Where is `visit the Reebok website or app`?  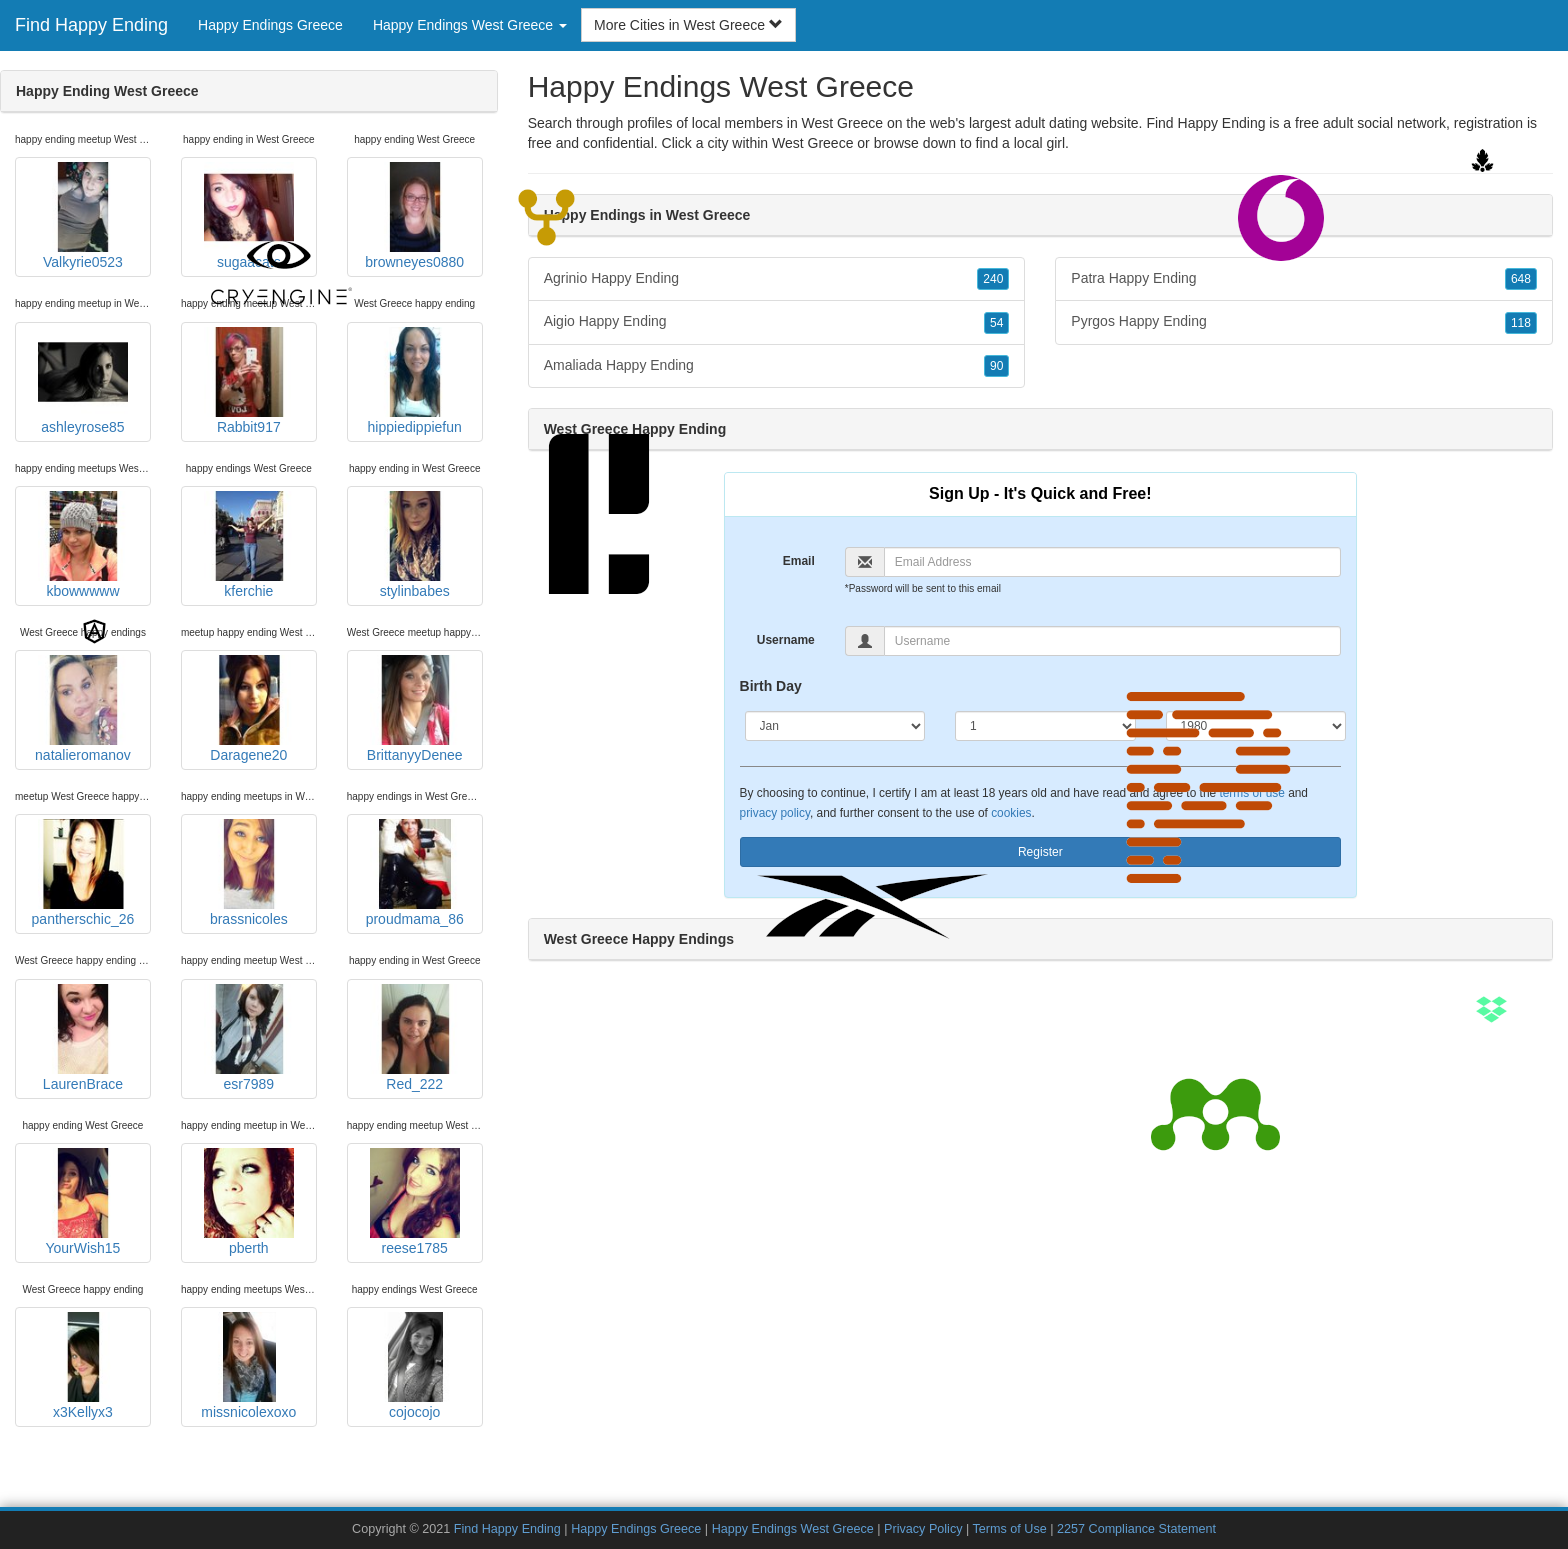 visit the Reebok website or app is located at coordinates (872, 906).